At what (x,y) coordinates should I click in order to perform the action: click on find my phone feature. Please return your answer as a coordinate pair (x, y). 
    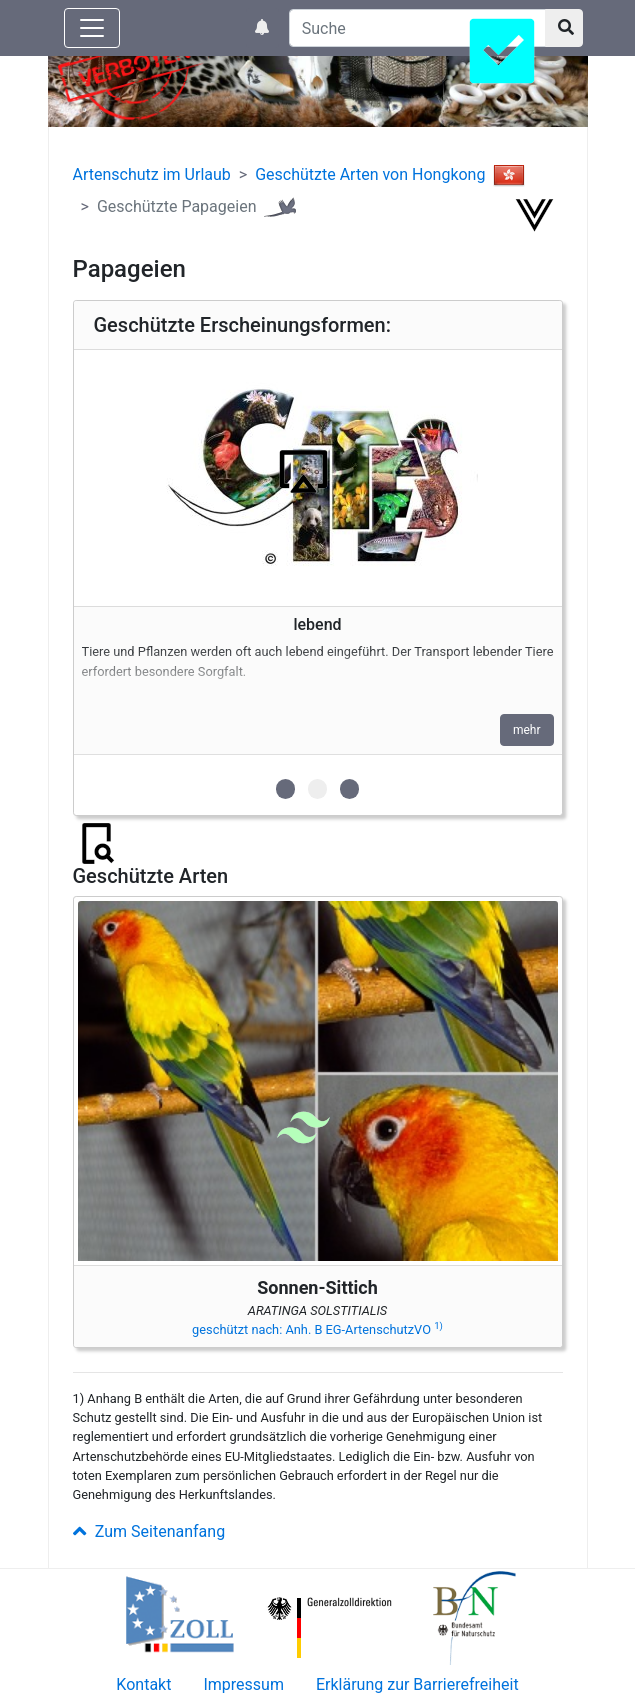
    Looking at the image, I should click on (96, 843).